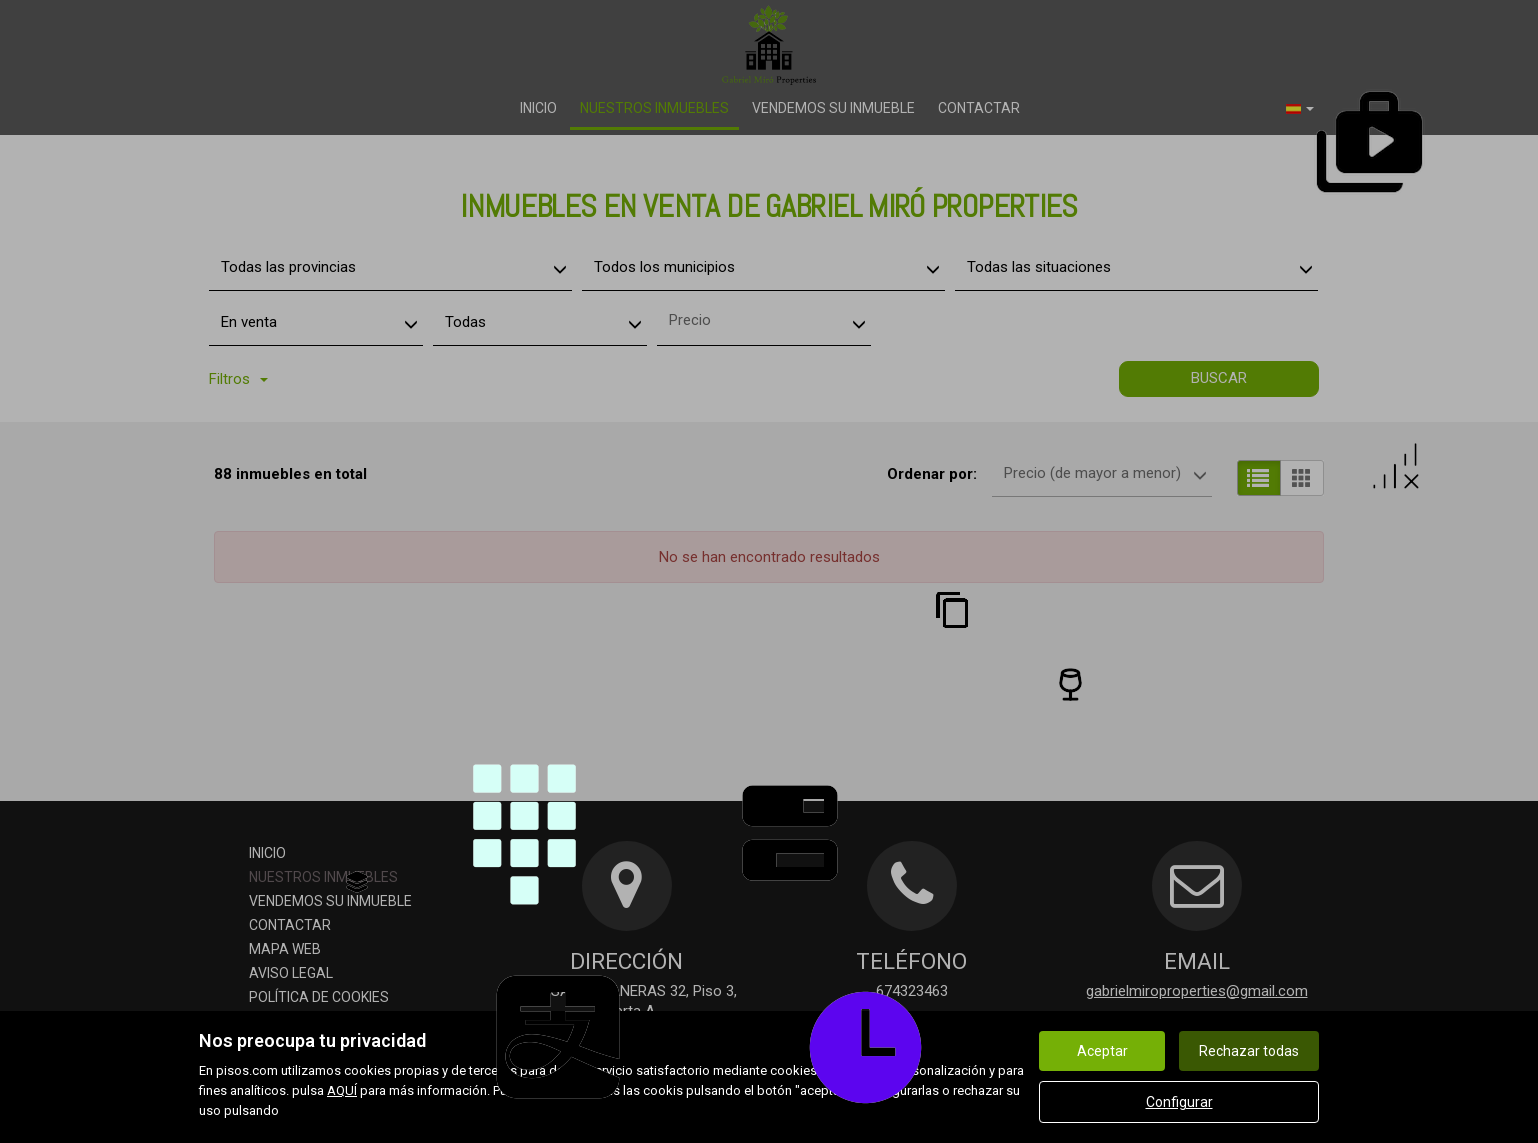 This screenshot has width=1538, height=1143. Describe the element at coordinates (357, 882) in the screenshot. I see `view or manage layers` at that location.